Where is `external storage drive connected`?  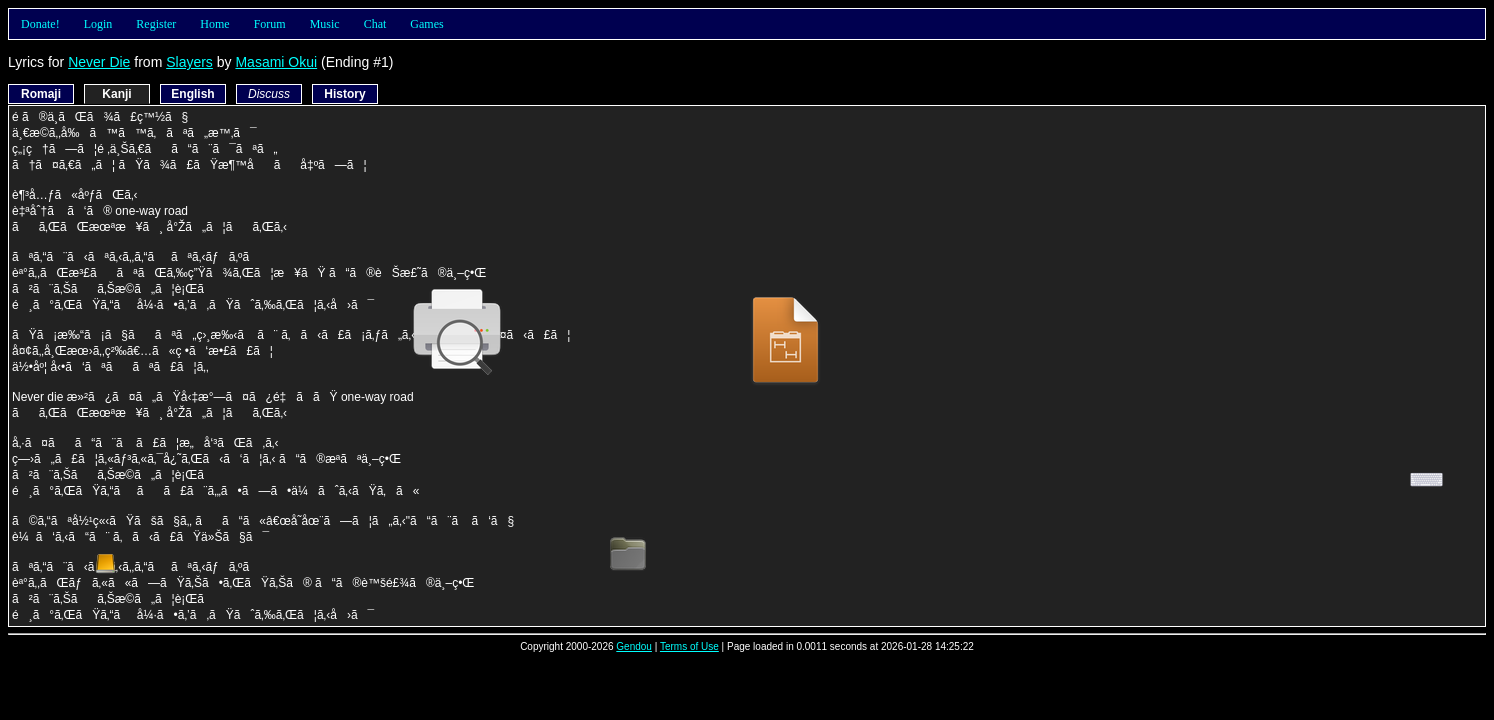
external storage drive connected is located at coordinates (105, 563).